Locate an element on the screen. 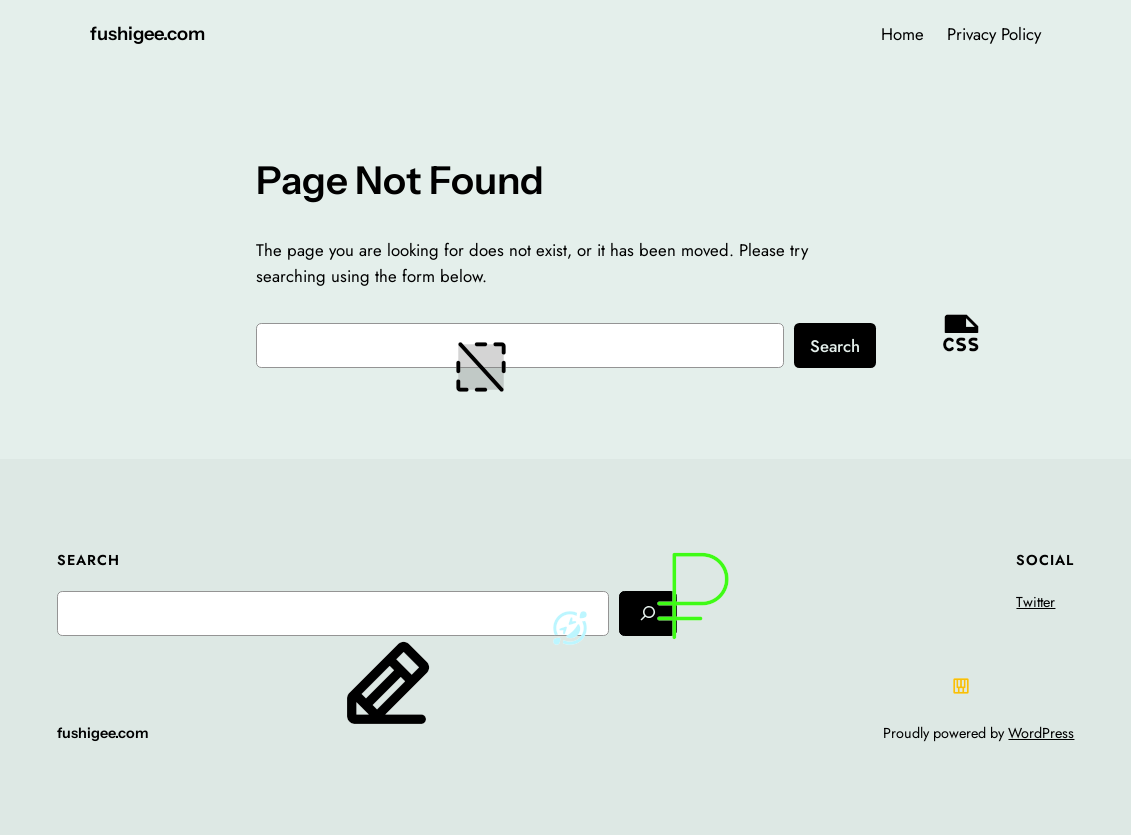  open music or piano app is located at coordinates (961, 686).